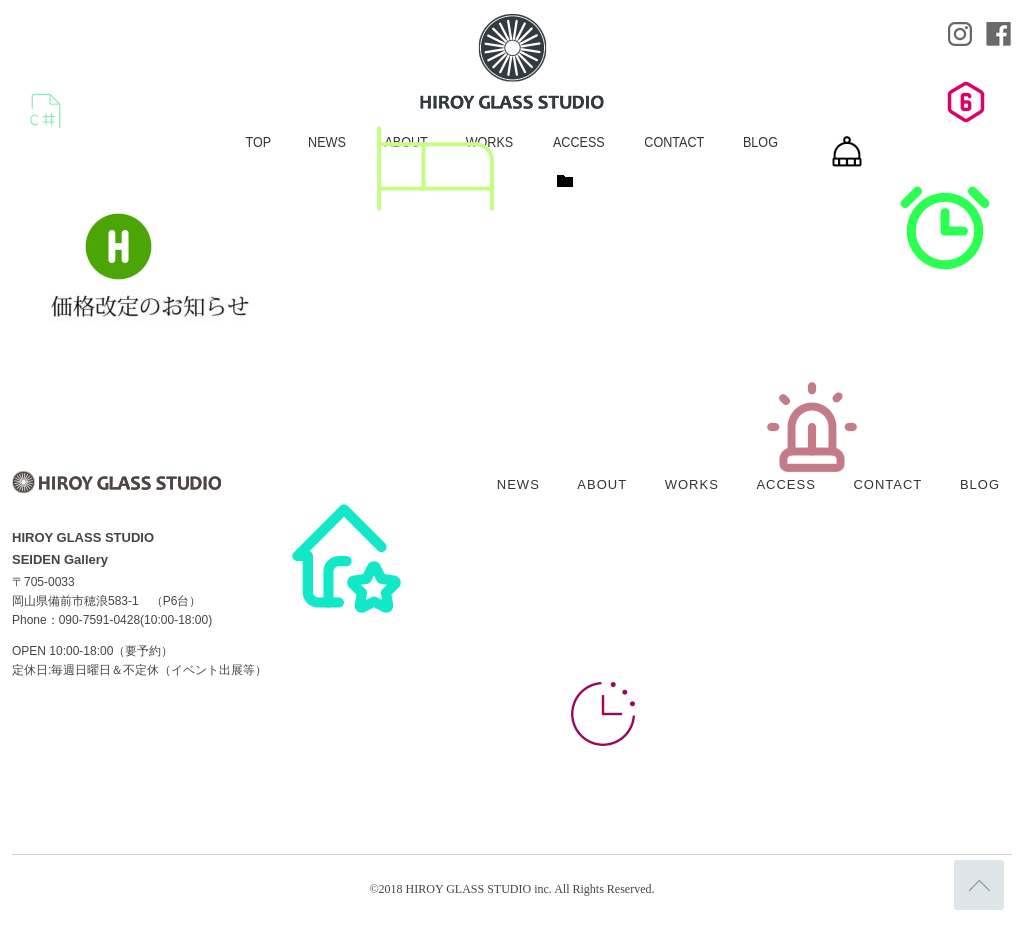 The height and width of the screenshot is (930, 1024). What do you see at coordinates (966, 102) in the screenshot?
I see `indicates step 6 in a multi-step process` at bounding box center [966, 102].